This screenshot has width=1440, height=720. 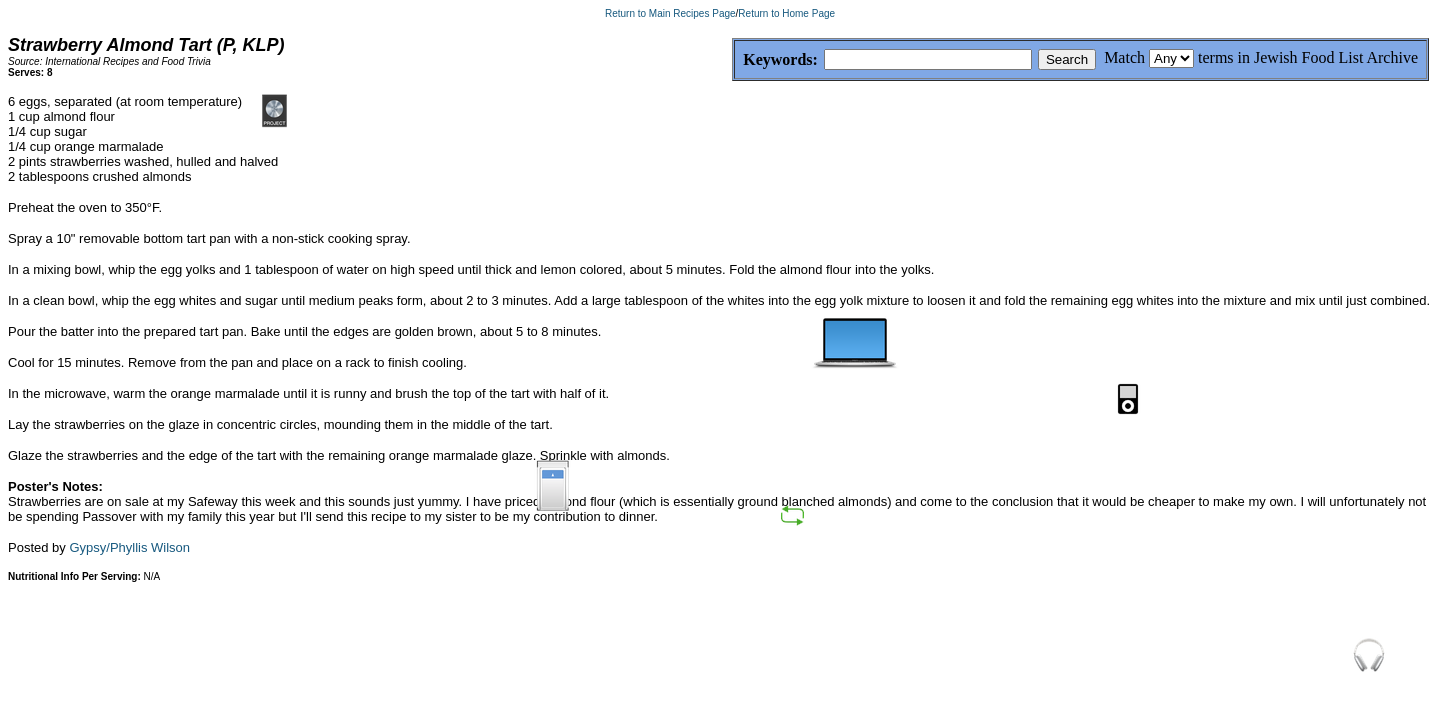 What do you see at coordinates (855, 336) in the screenshot?
I see `represents this device in system settings or finder` at bounding box center [855, 336].